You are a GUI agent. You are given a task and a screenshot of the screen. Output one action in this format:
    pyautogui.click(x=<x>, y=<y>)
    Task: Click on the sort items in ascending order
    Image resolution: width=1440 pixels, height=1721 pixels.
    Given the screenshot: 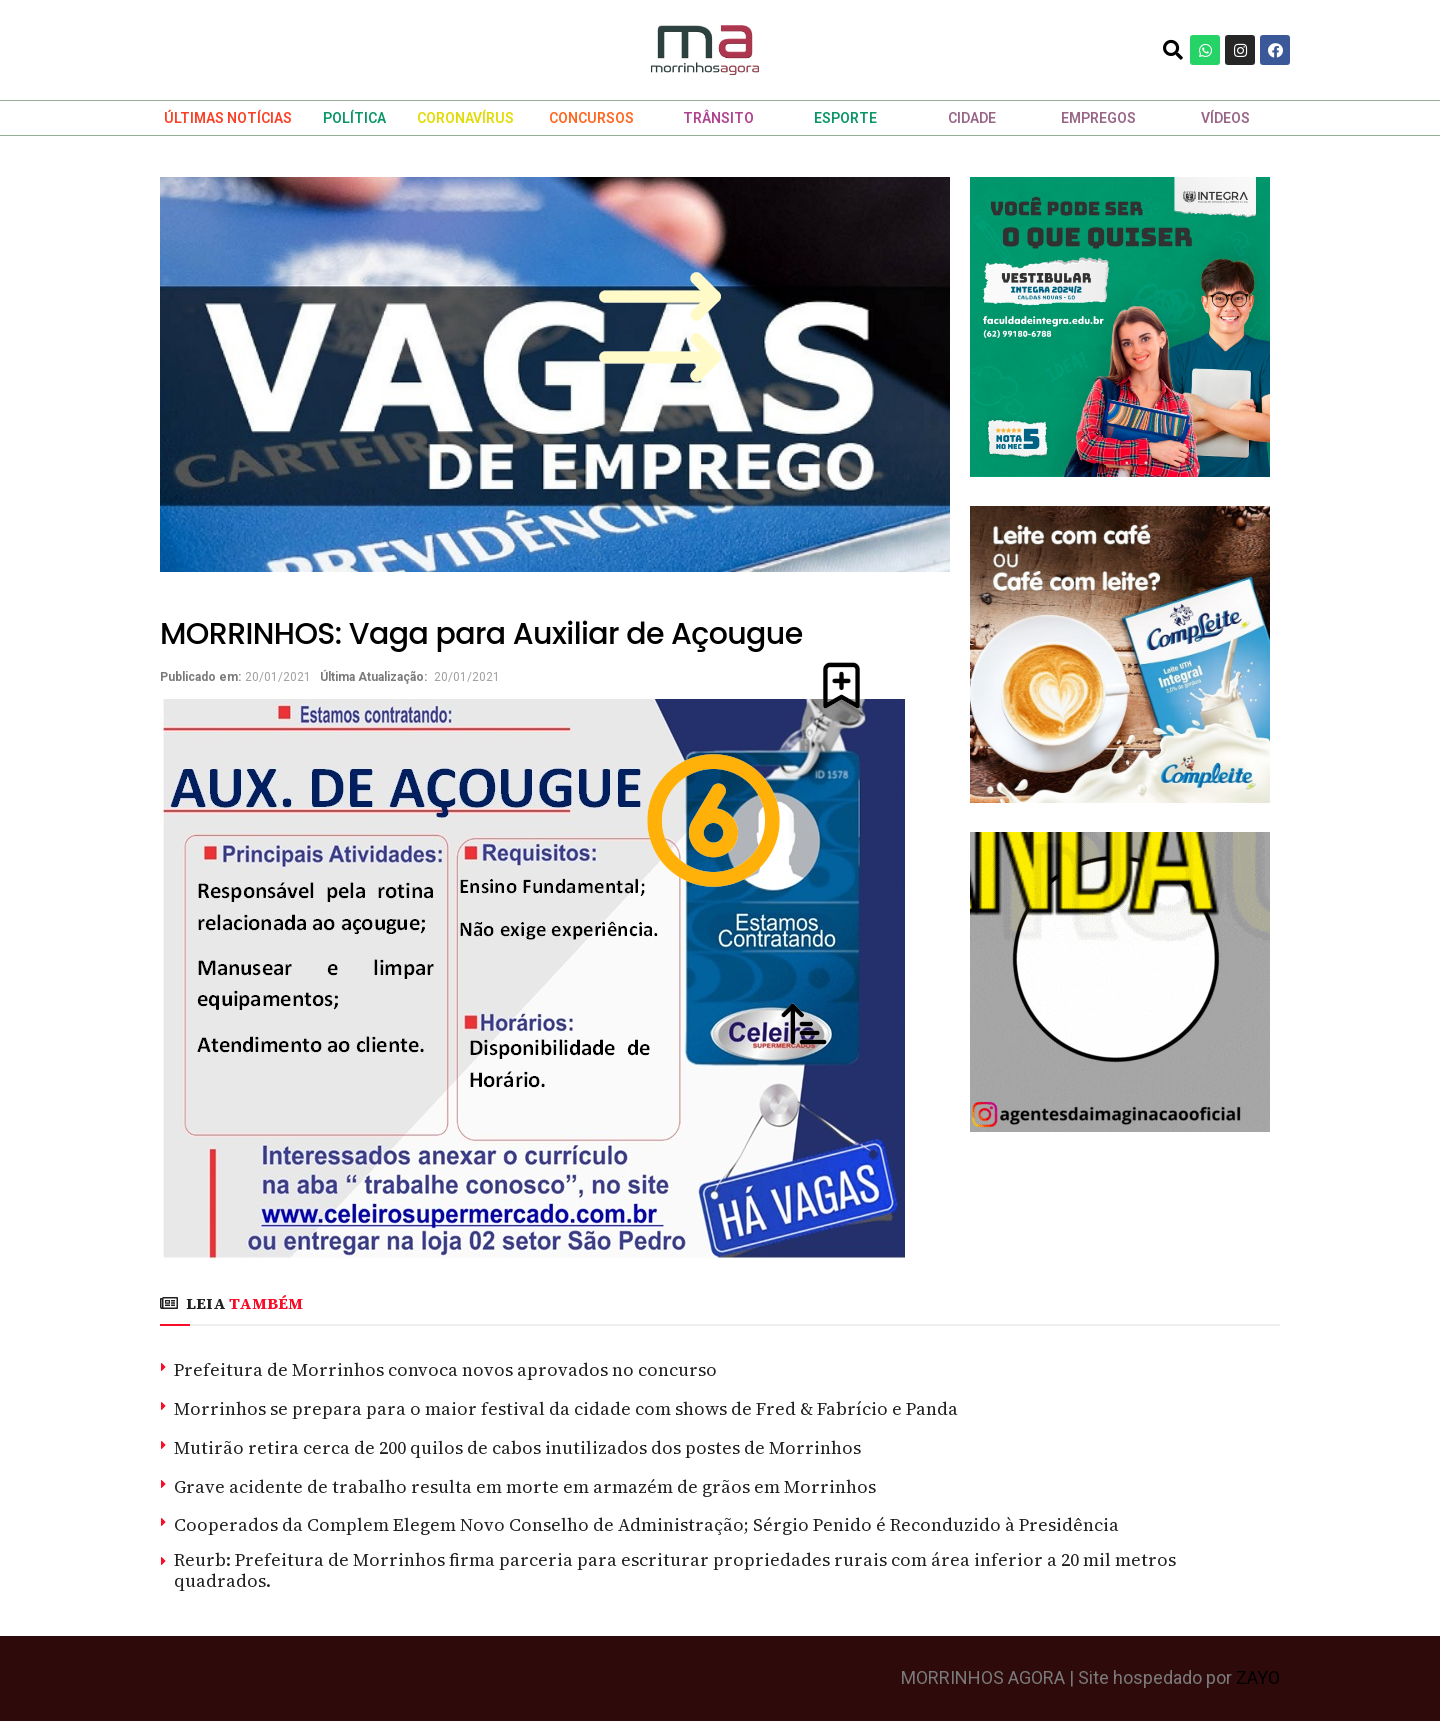 What is the action you would take?
    pyautogui.click(x=804, y=1024)
    